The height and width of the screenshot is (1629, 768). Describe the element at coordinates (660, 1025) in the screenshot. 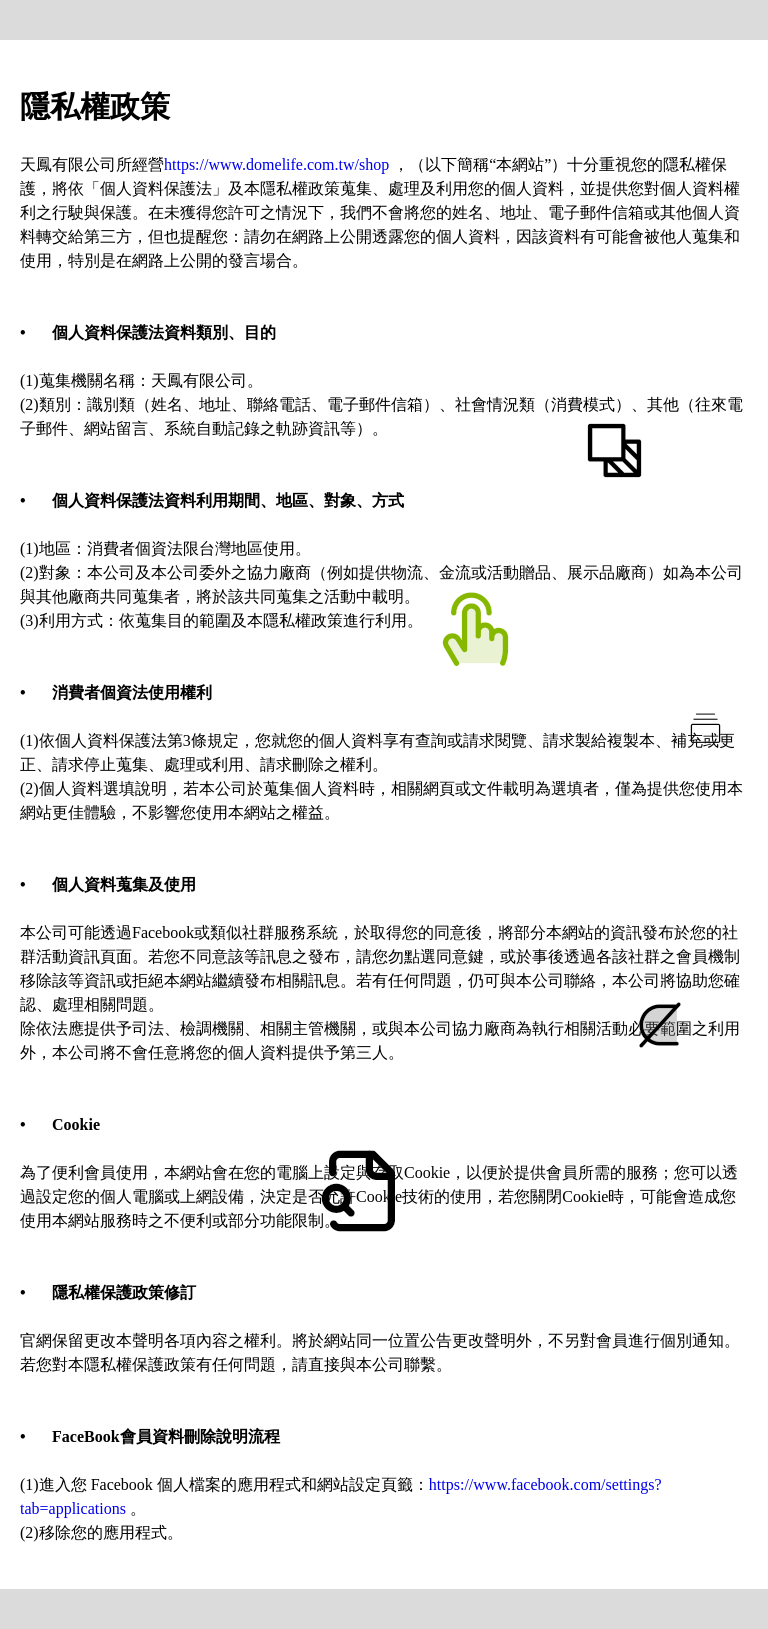

I see `indicates a set is not a subset of another in mathematical notation` at that location.